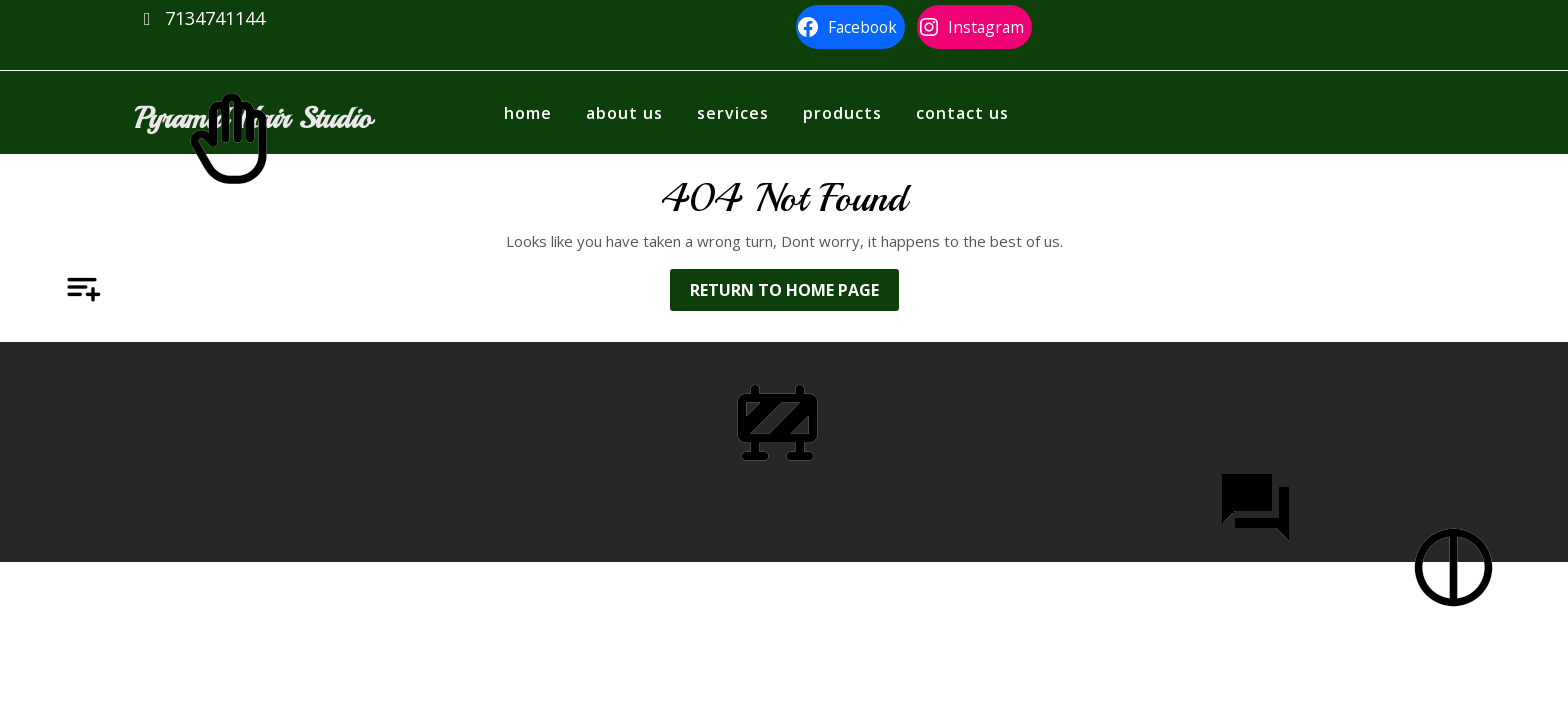  I want to click on open discussion forum or community chat, so click(1255, 507).